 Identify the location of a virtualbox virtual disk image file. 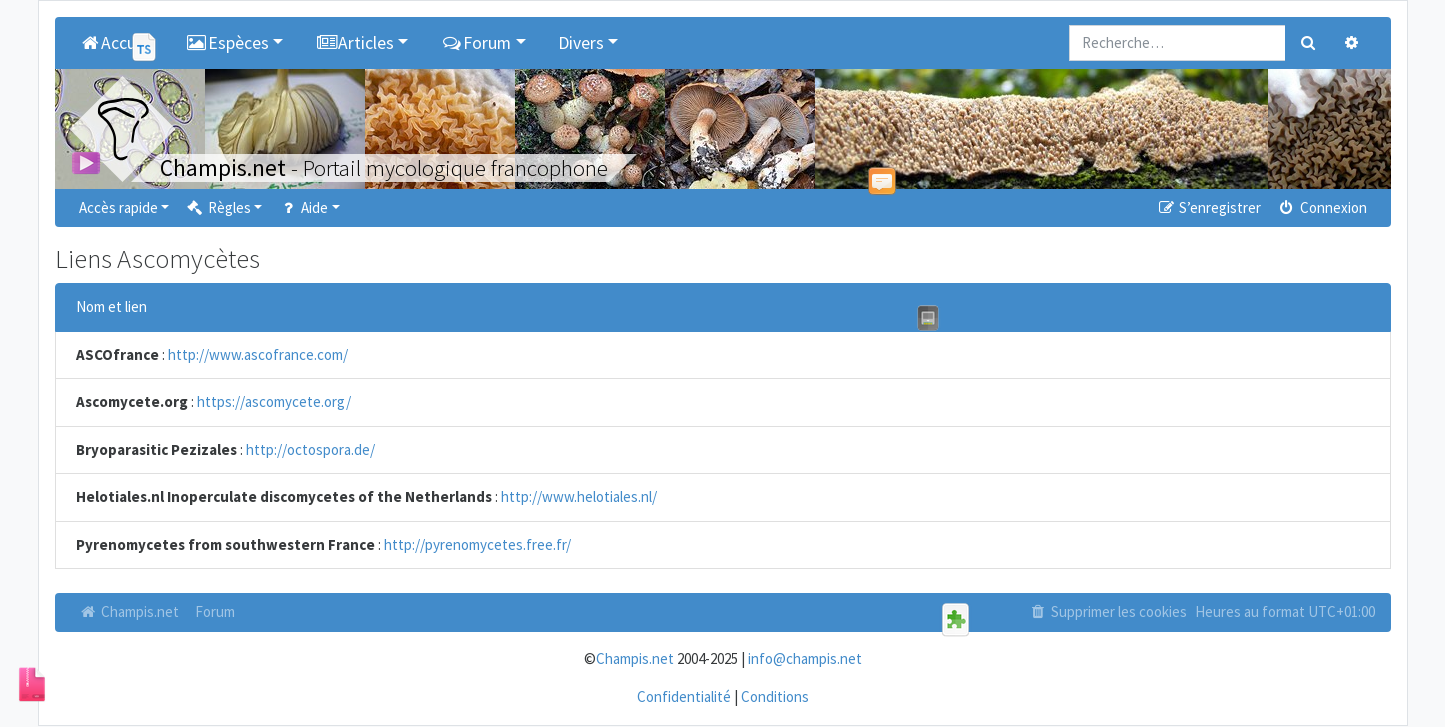
(32, 685).